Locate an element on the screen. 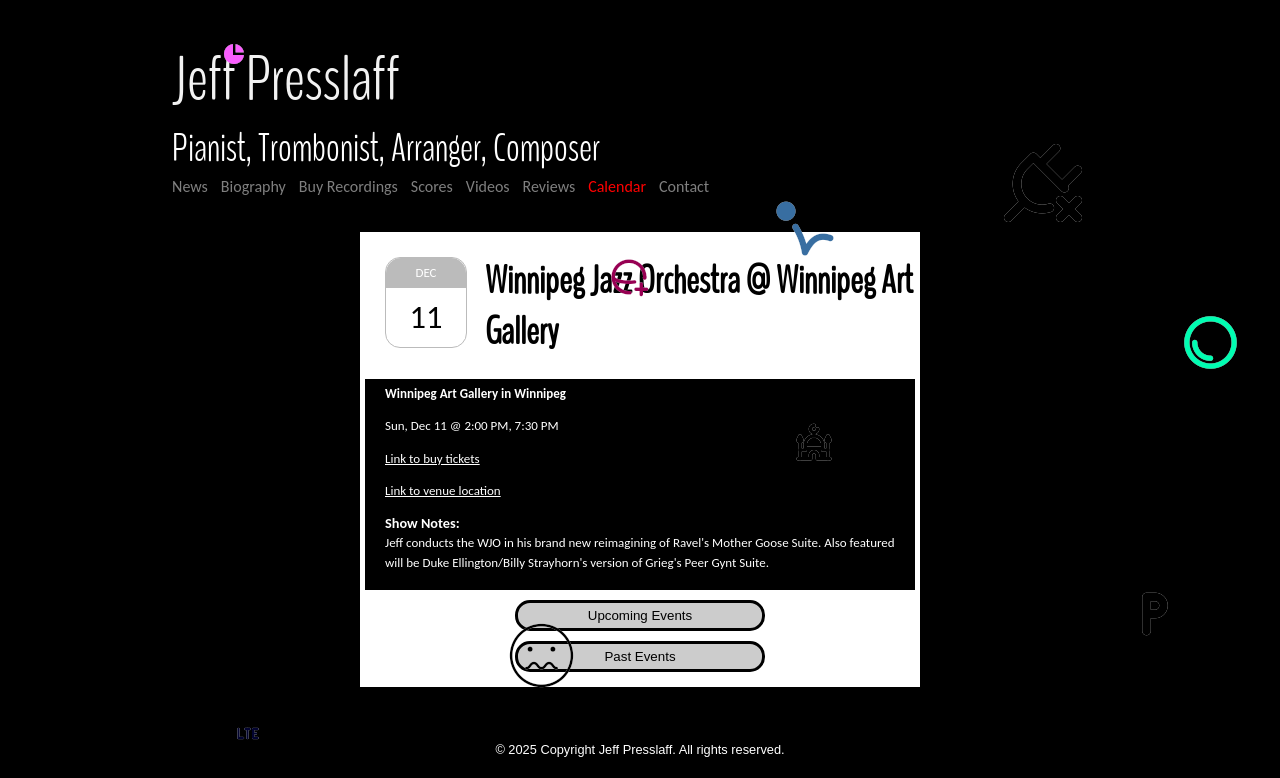 Image resolution: width=1280 pixels, height=778 pixels. indicates an error or something went wrong is located at coordinates (541, 655).